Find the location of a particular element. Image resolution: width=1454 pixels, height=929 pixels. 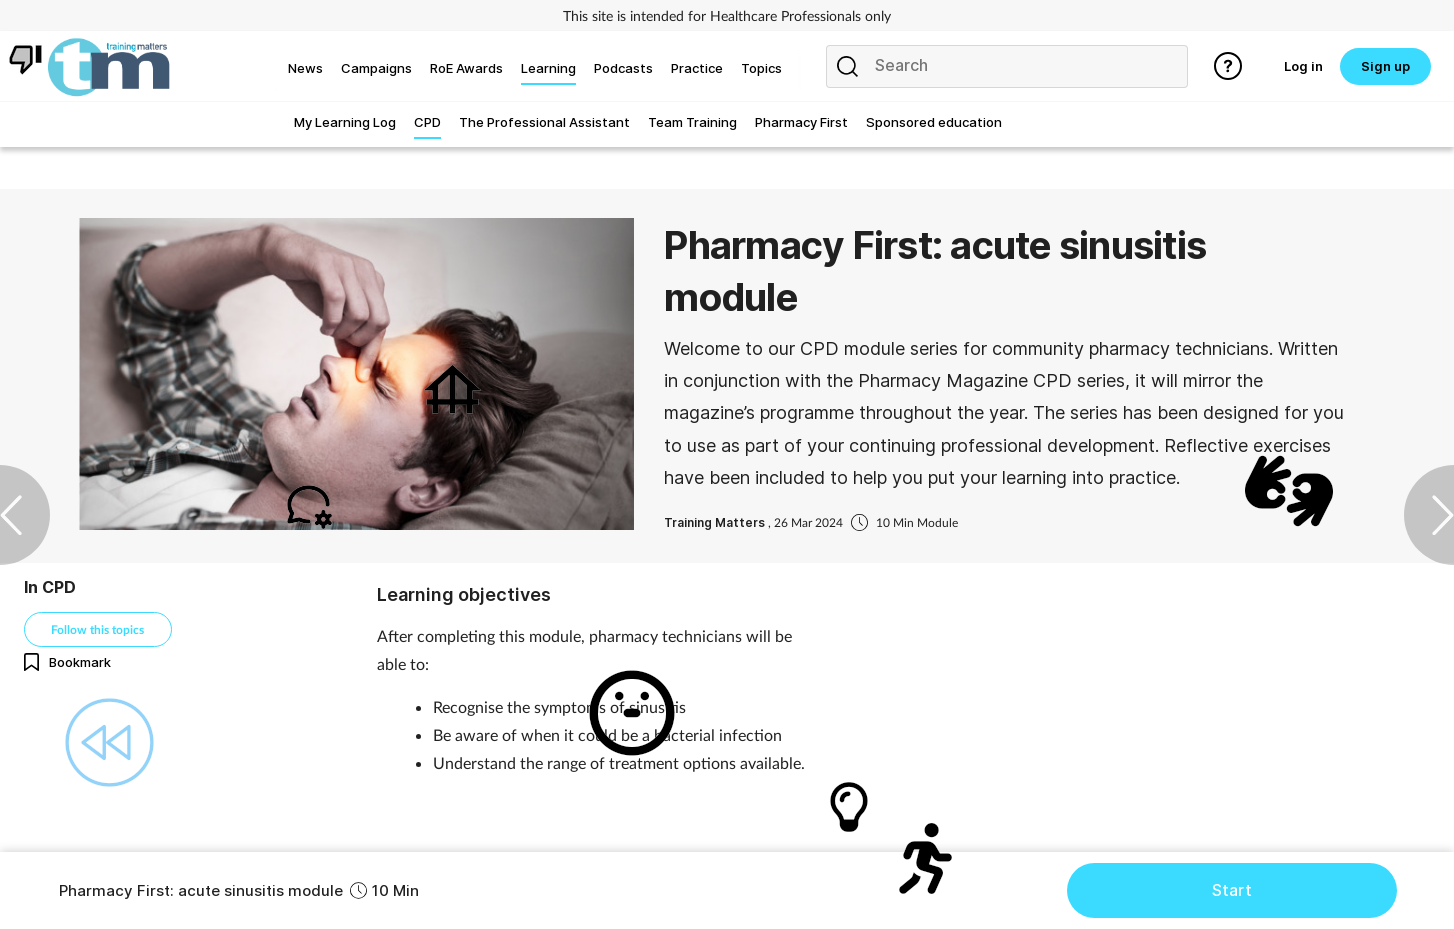

access message settings is located at coordinates (308, 504).